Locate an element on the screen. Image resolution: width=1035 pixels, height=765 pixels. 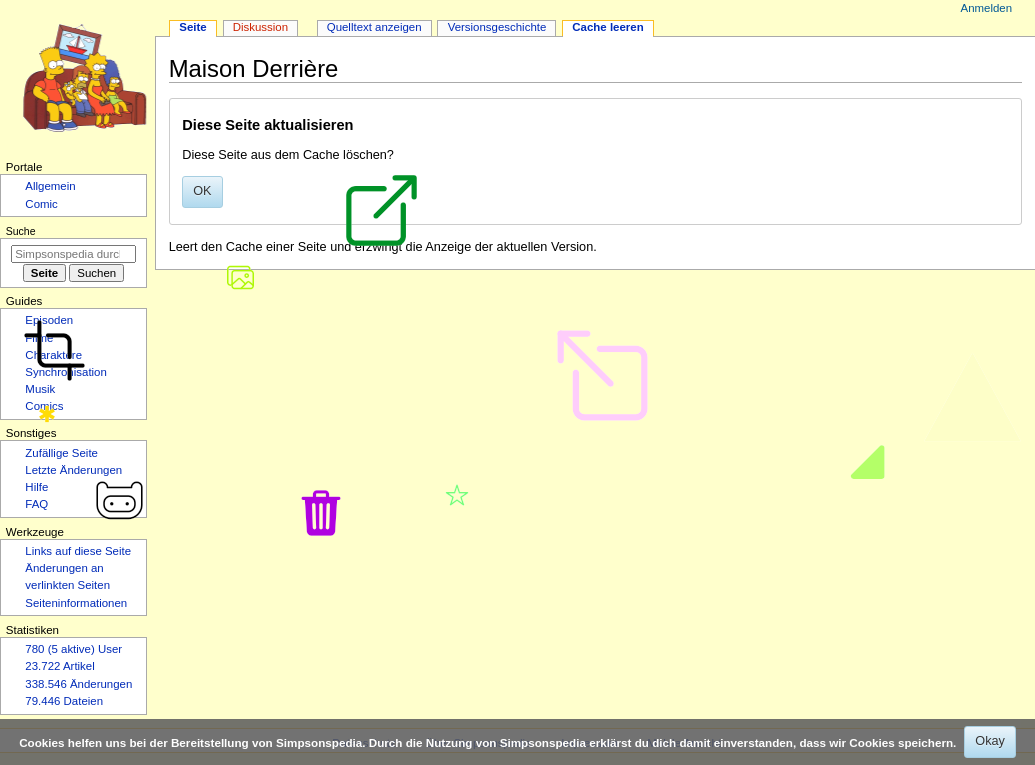
indicates full cellular signal strength is located at coordinates (870, 463).